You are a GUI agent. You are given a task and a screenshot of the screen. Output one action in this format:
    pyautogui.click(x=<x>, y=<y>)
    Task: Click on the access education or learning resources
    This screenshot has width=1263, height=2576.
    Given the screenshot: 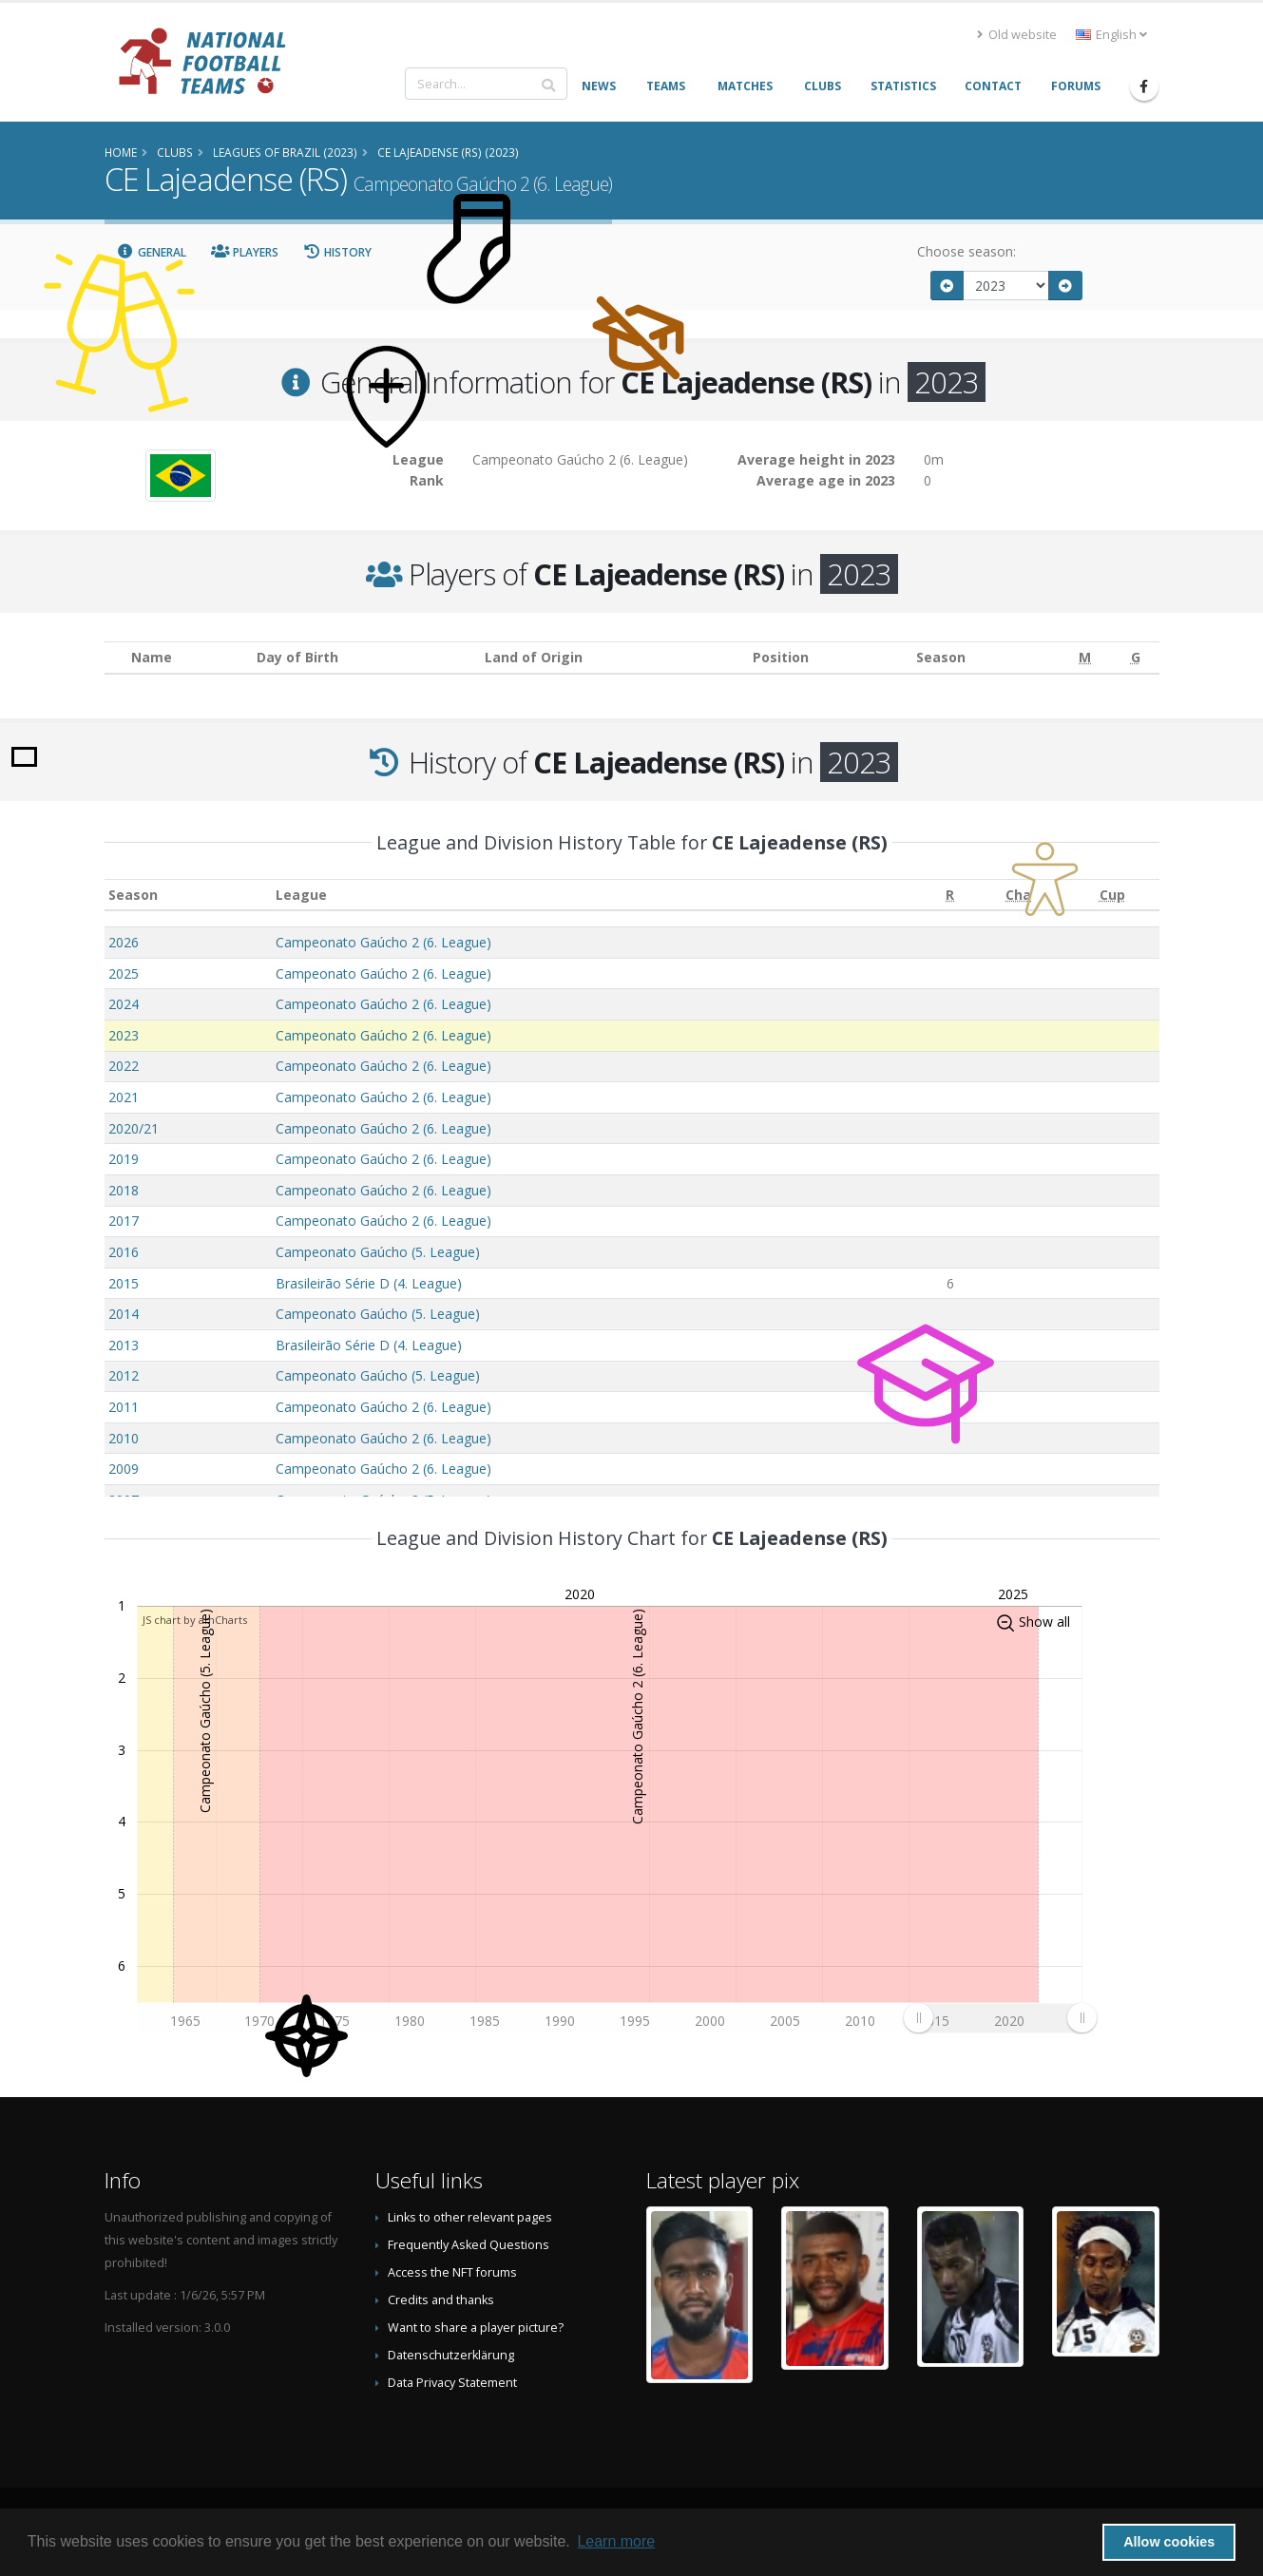 What is the action you would take?
    pyautogui.click(x=926, y=1380)
    